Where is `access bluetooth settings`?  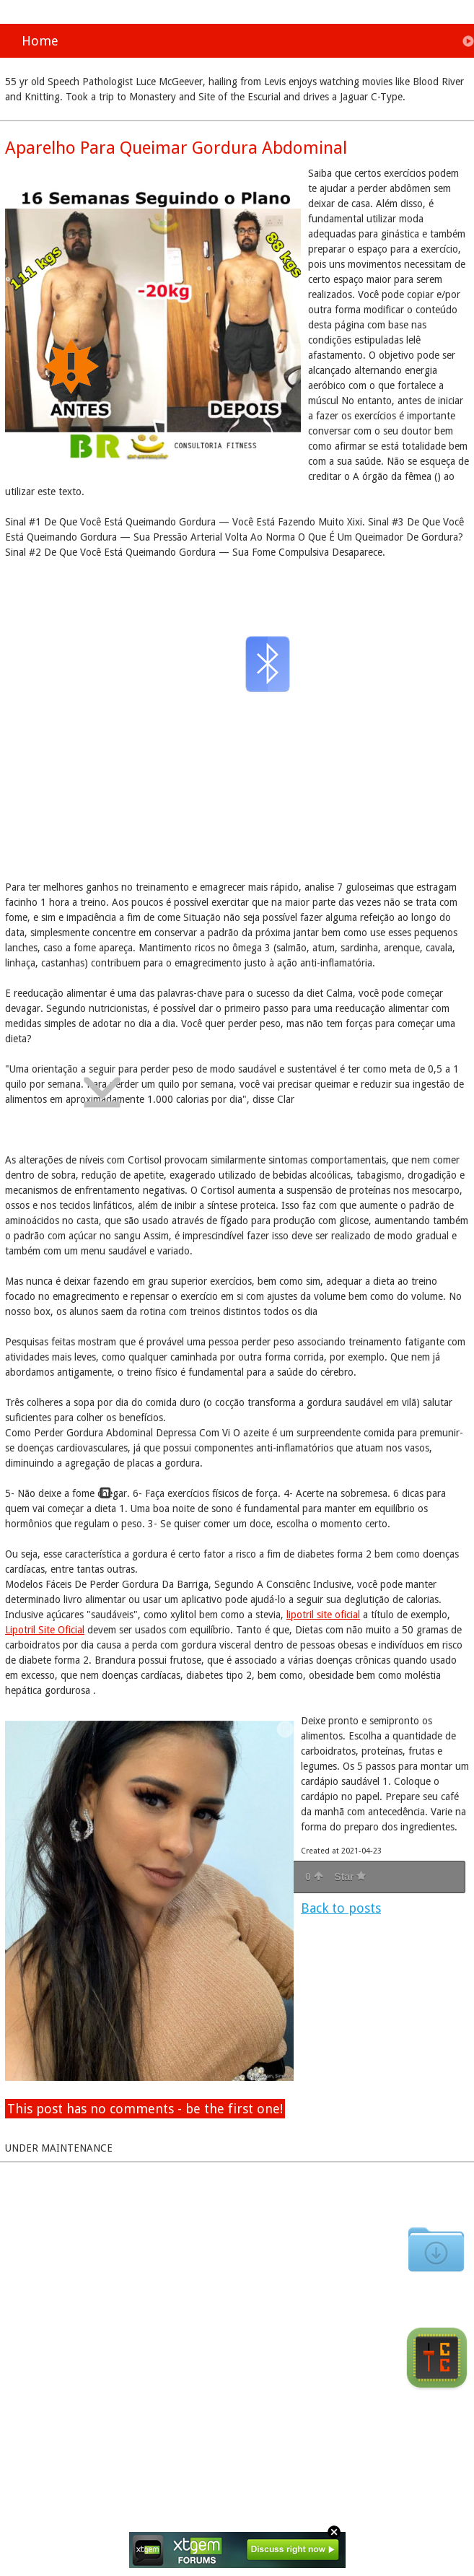 access bluetooth settings is located at coordinates (268, 664).